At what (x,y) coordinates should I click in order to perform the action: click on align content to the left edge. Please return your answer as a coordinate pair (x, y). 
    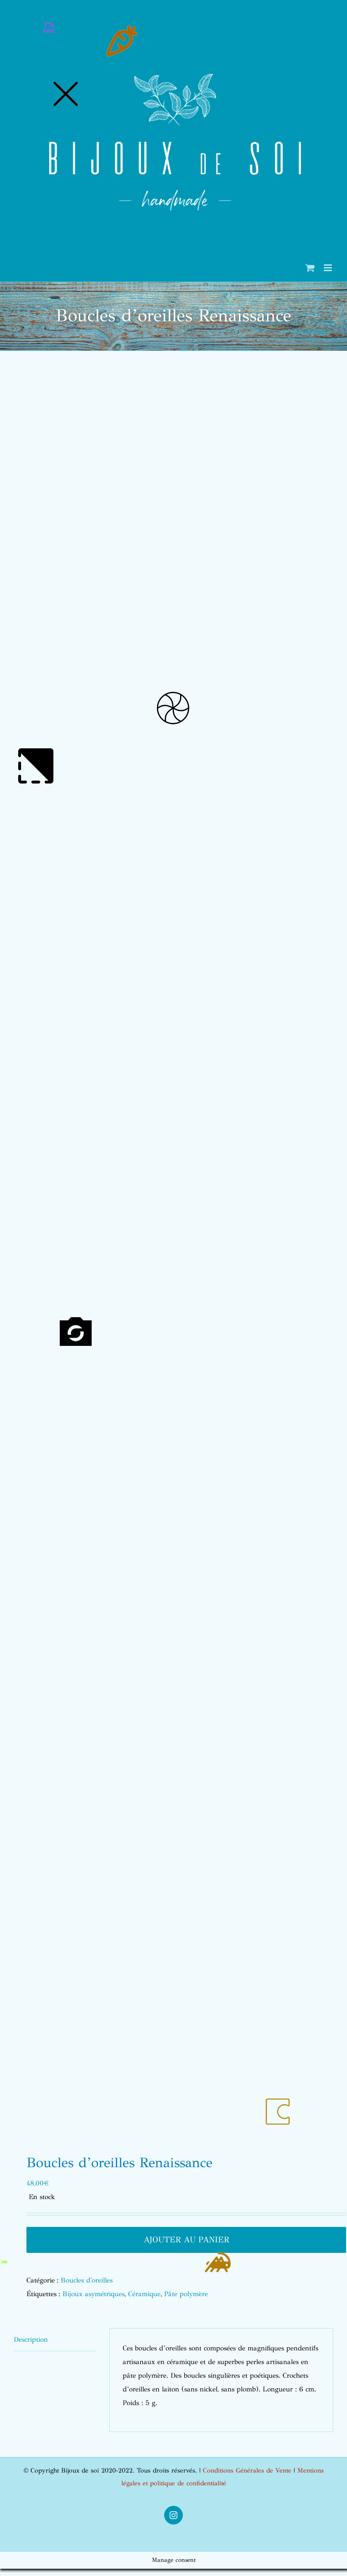
    Looking at the image, I should click on (4, 2262).